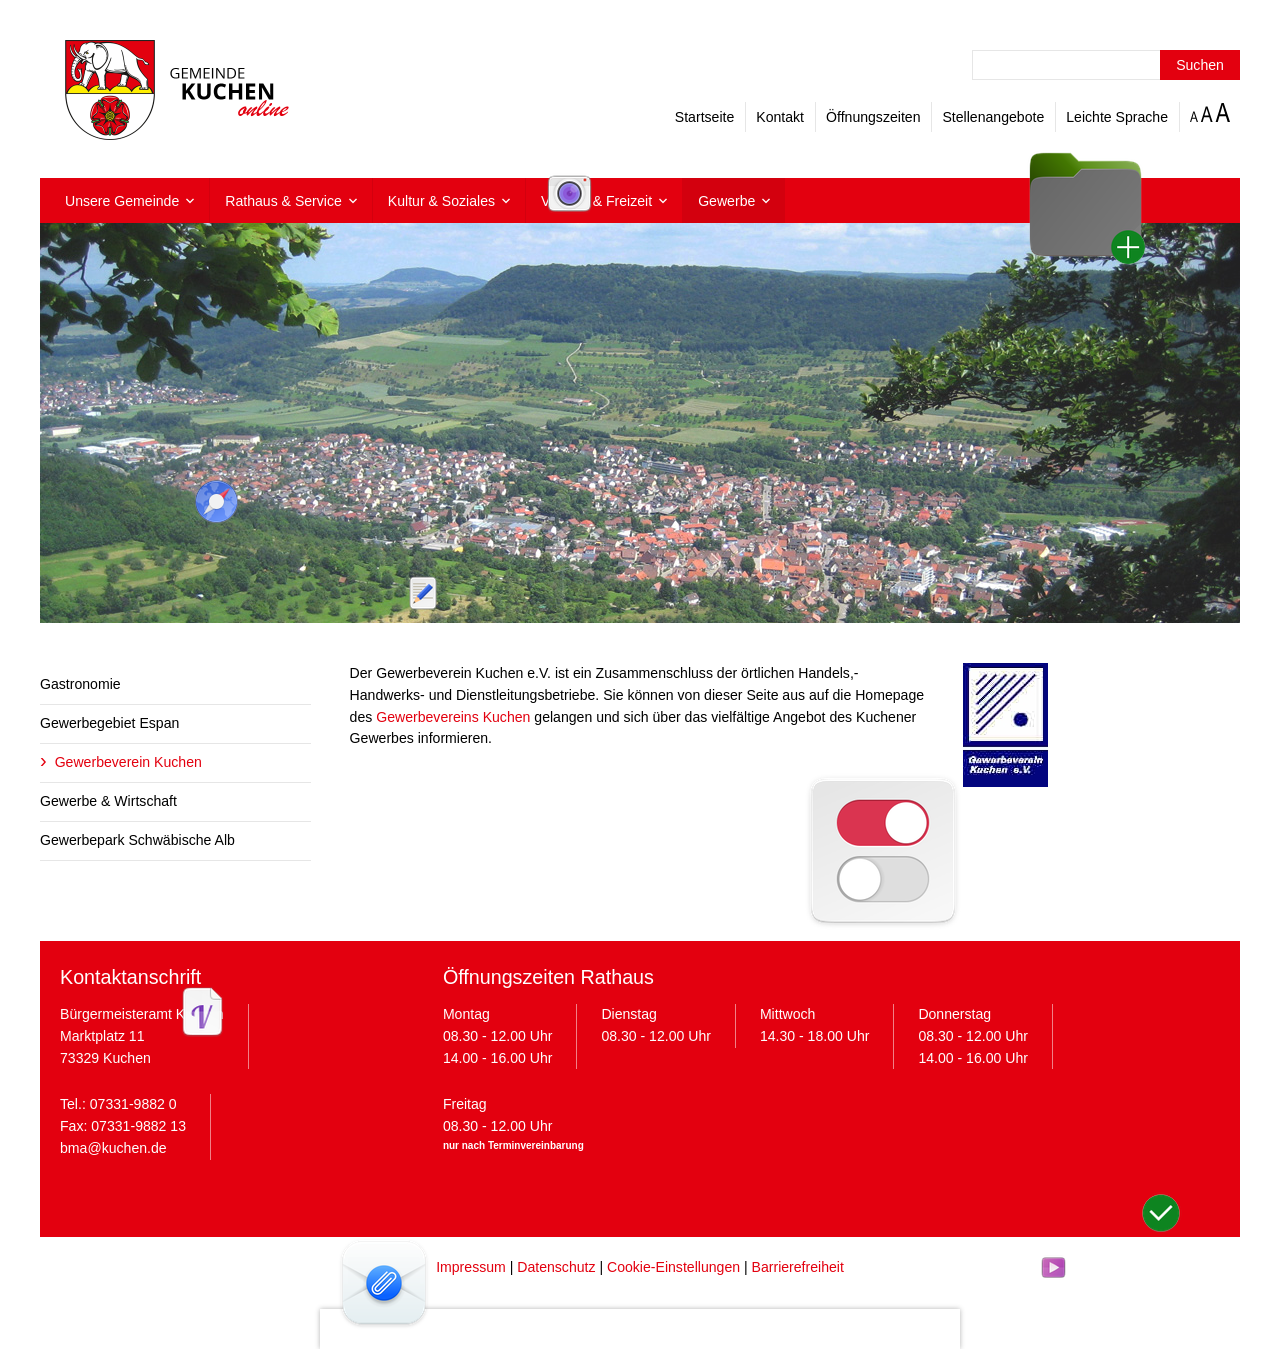 The height and width of the screenshot is (1349, 1280). Describe the element at coordinates (569, 193) in the screenshot. I see `open the camera app` at that location.